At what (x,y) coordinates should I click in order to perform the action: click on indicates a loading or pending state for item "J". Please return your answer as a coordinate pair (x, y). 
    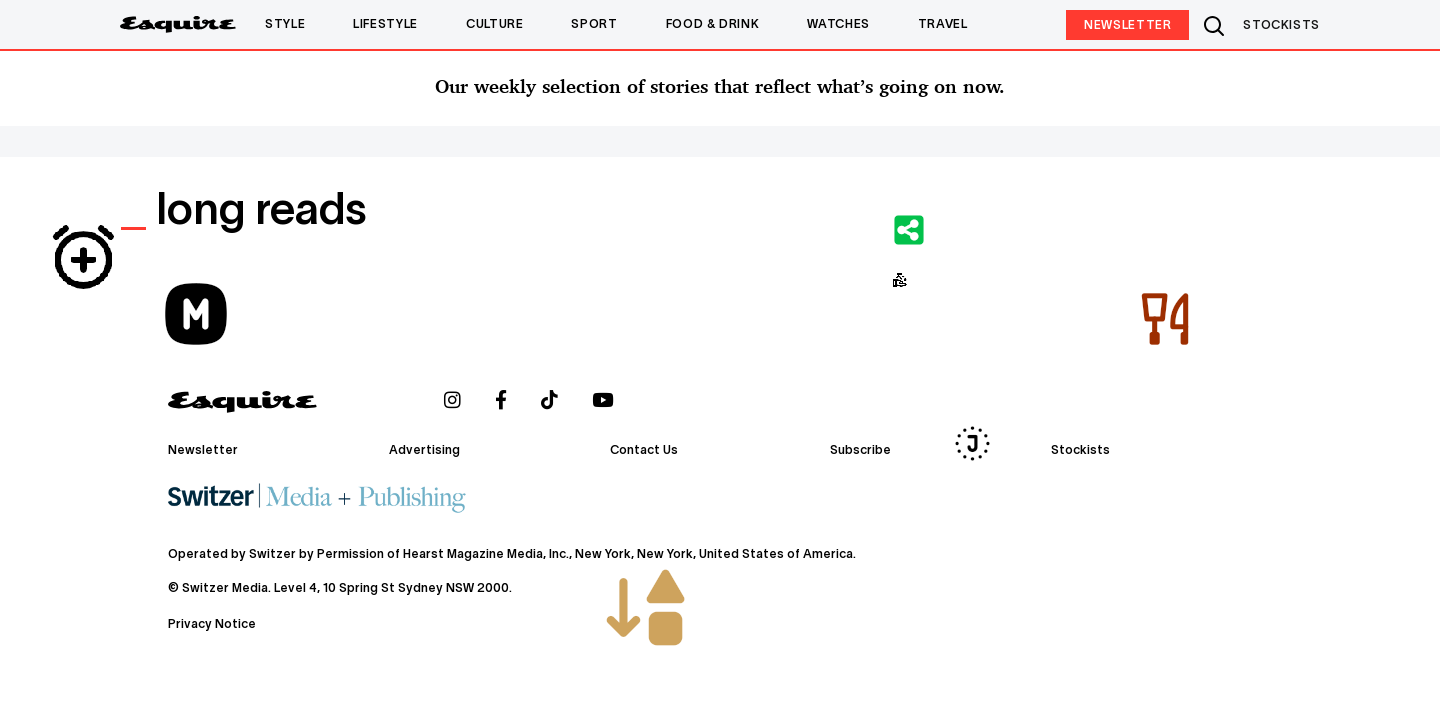
    Looking at the image, I should click on (972, 443).